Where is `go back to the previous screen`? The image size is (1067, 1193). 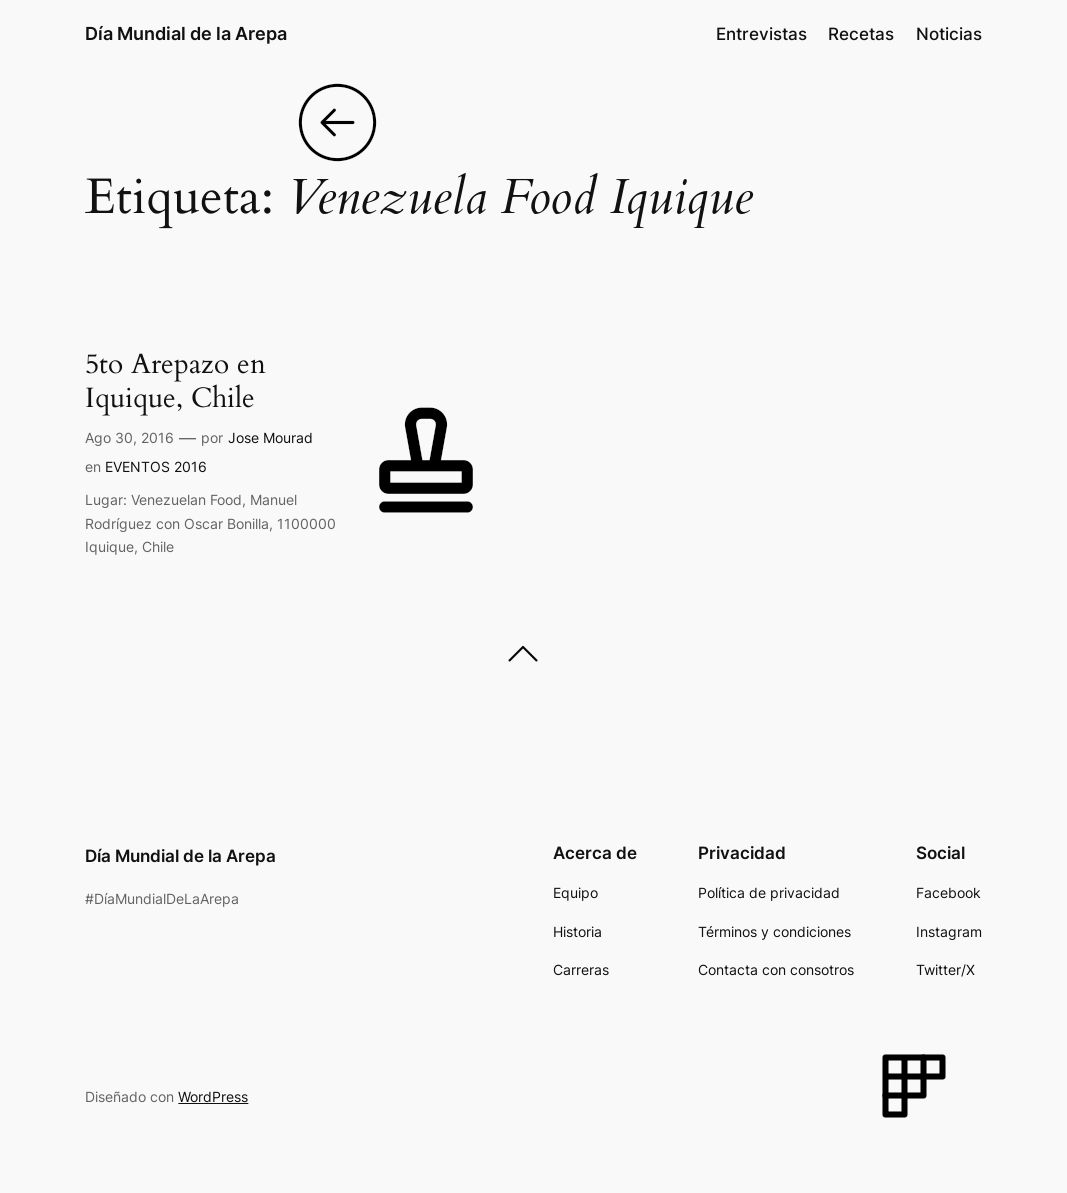
go back to the previous screen is located at coordinates (337, 122).